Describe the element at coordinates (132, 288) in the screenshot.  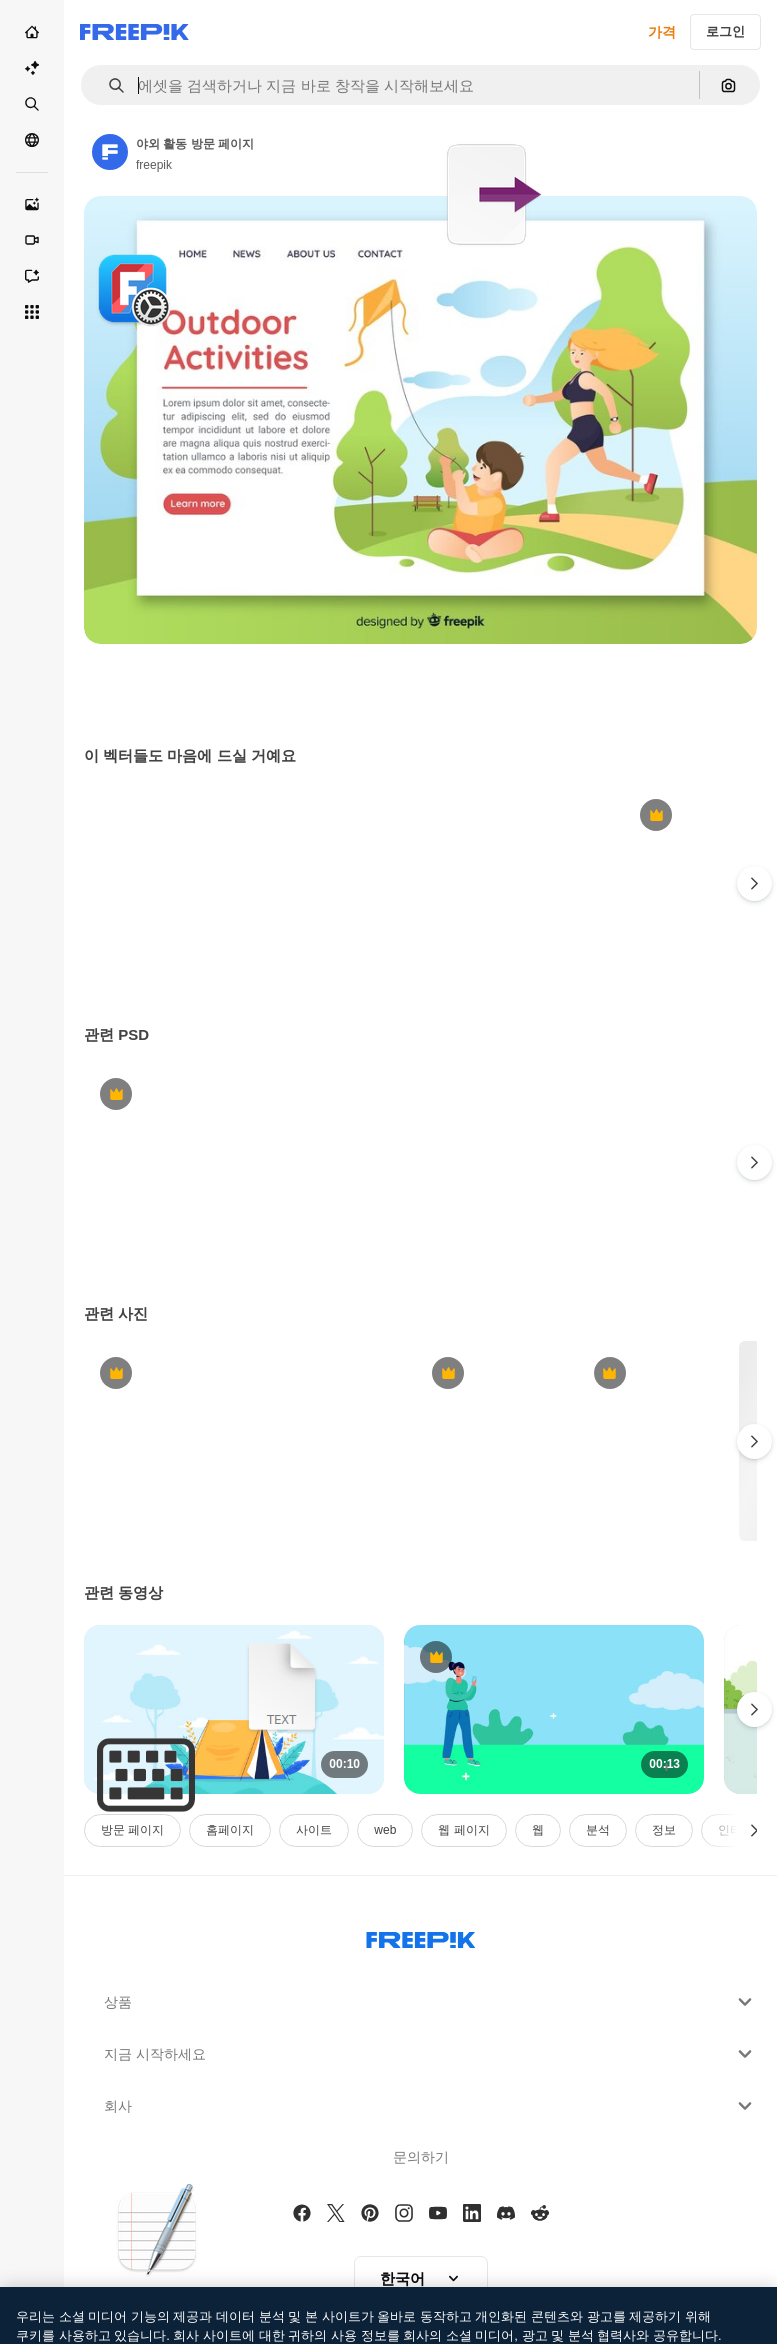
I see `open FreeCAD Link application` at that location.